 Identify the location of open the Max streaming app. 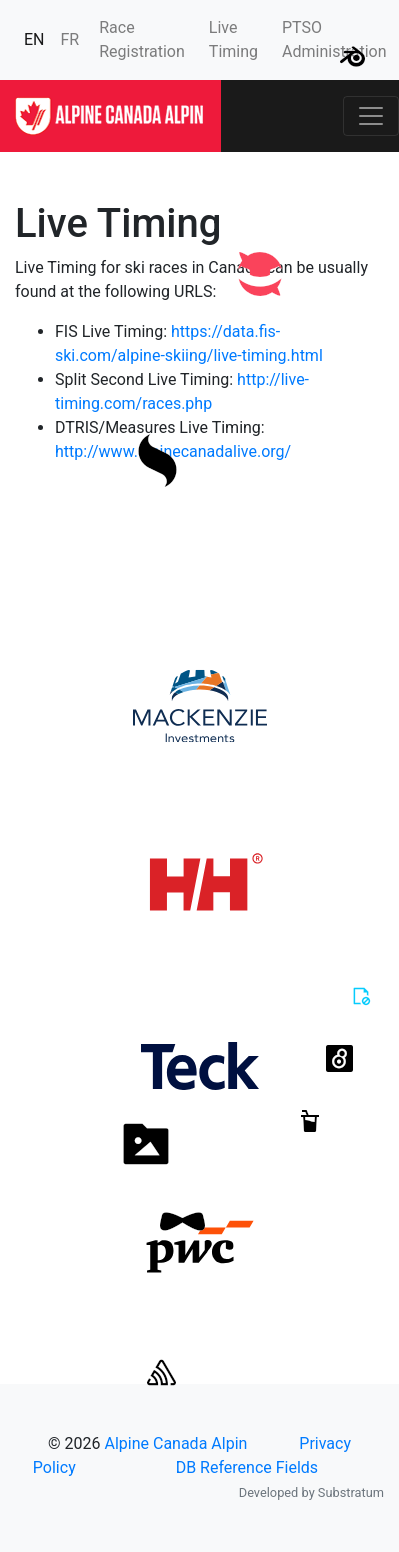
(339, 1058).